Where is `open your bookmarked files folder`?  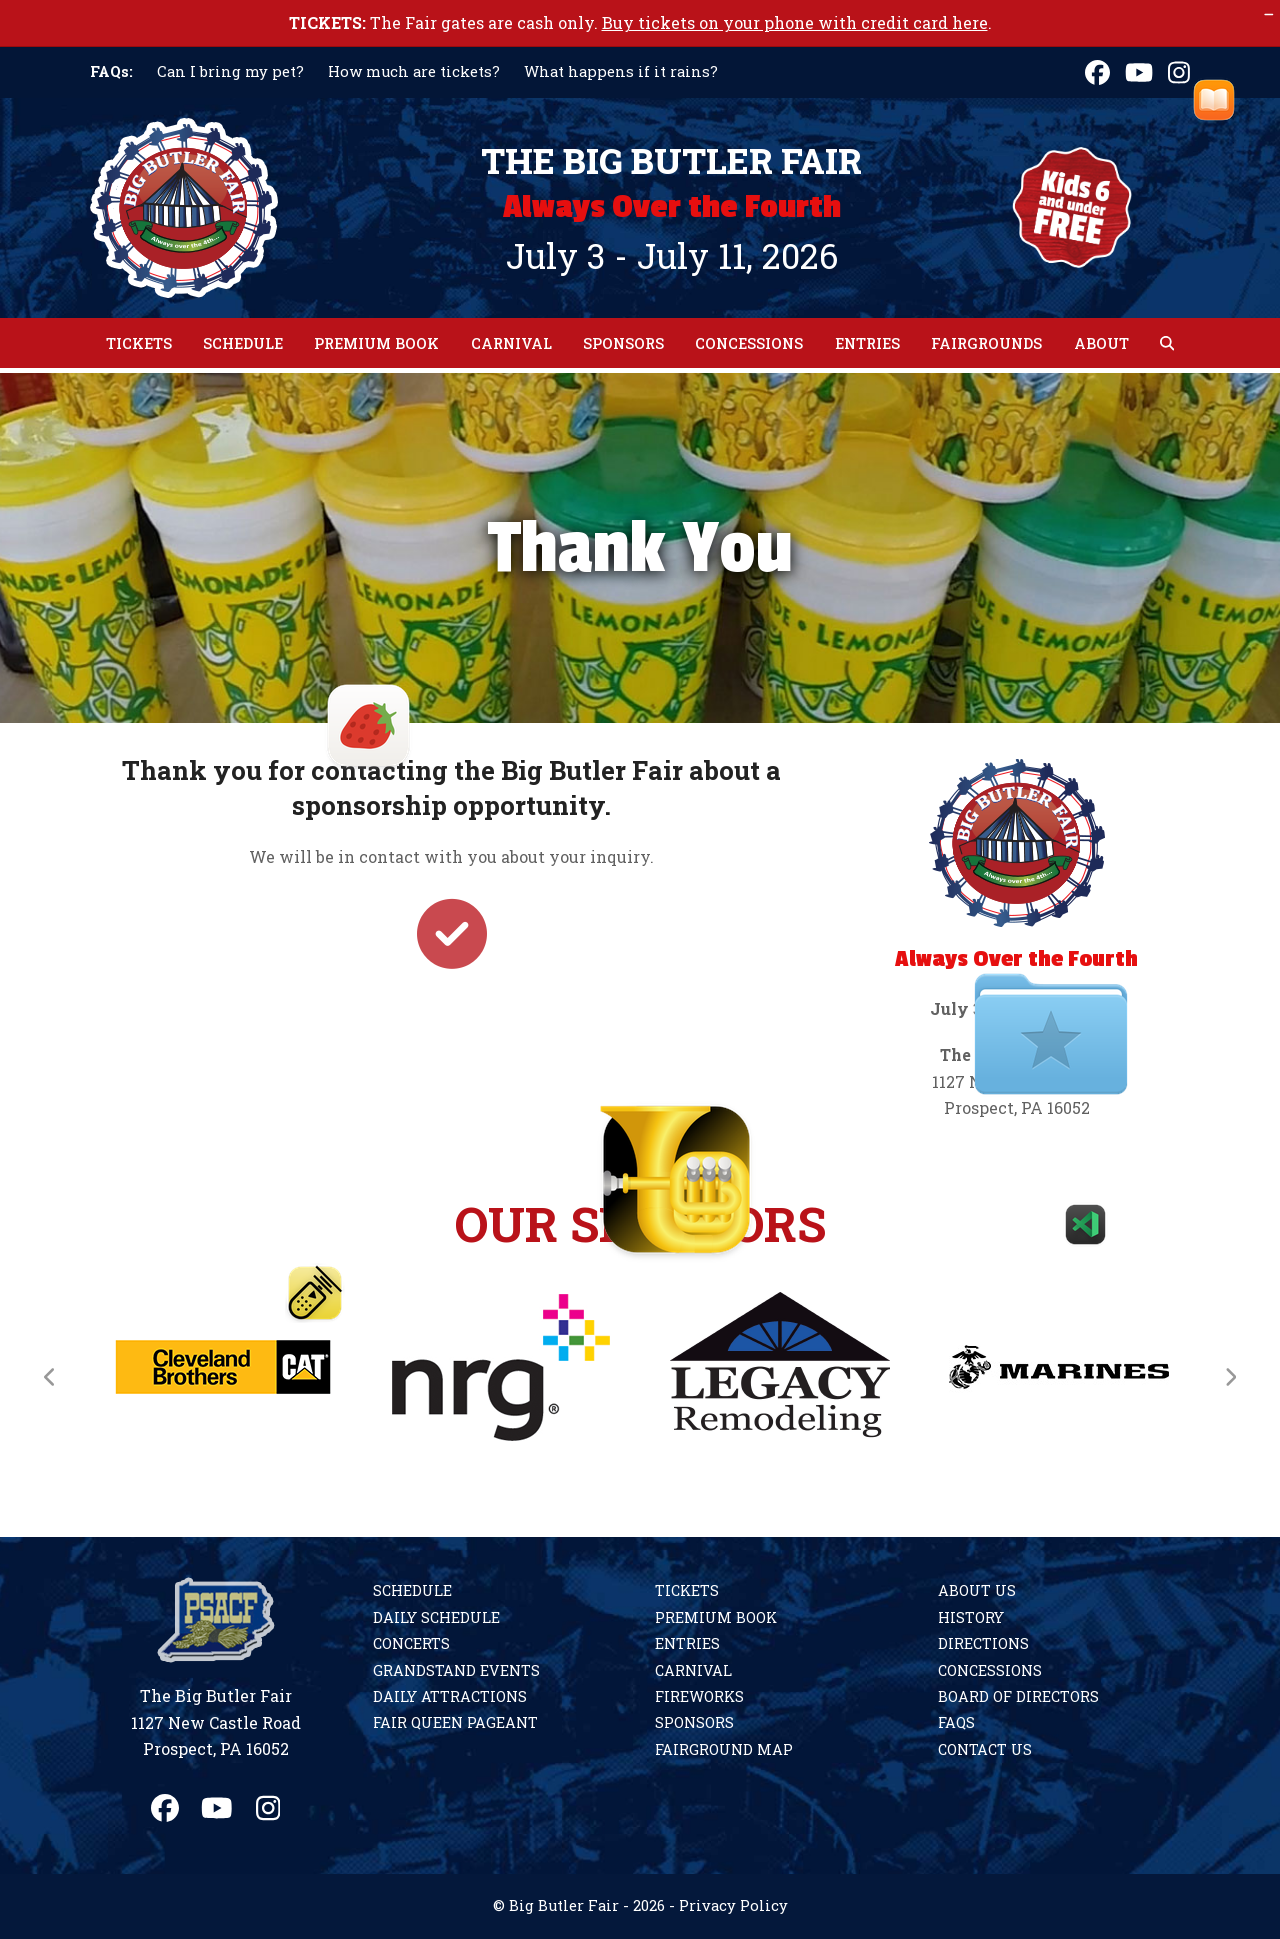
open your bookmarked files folder is located at coordinates (1051, 1034).